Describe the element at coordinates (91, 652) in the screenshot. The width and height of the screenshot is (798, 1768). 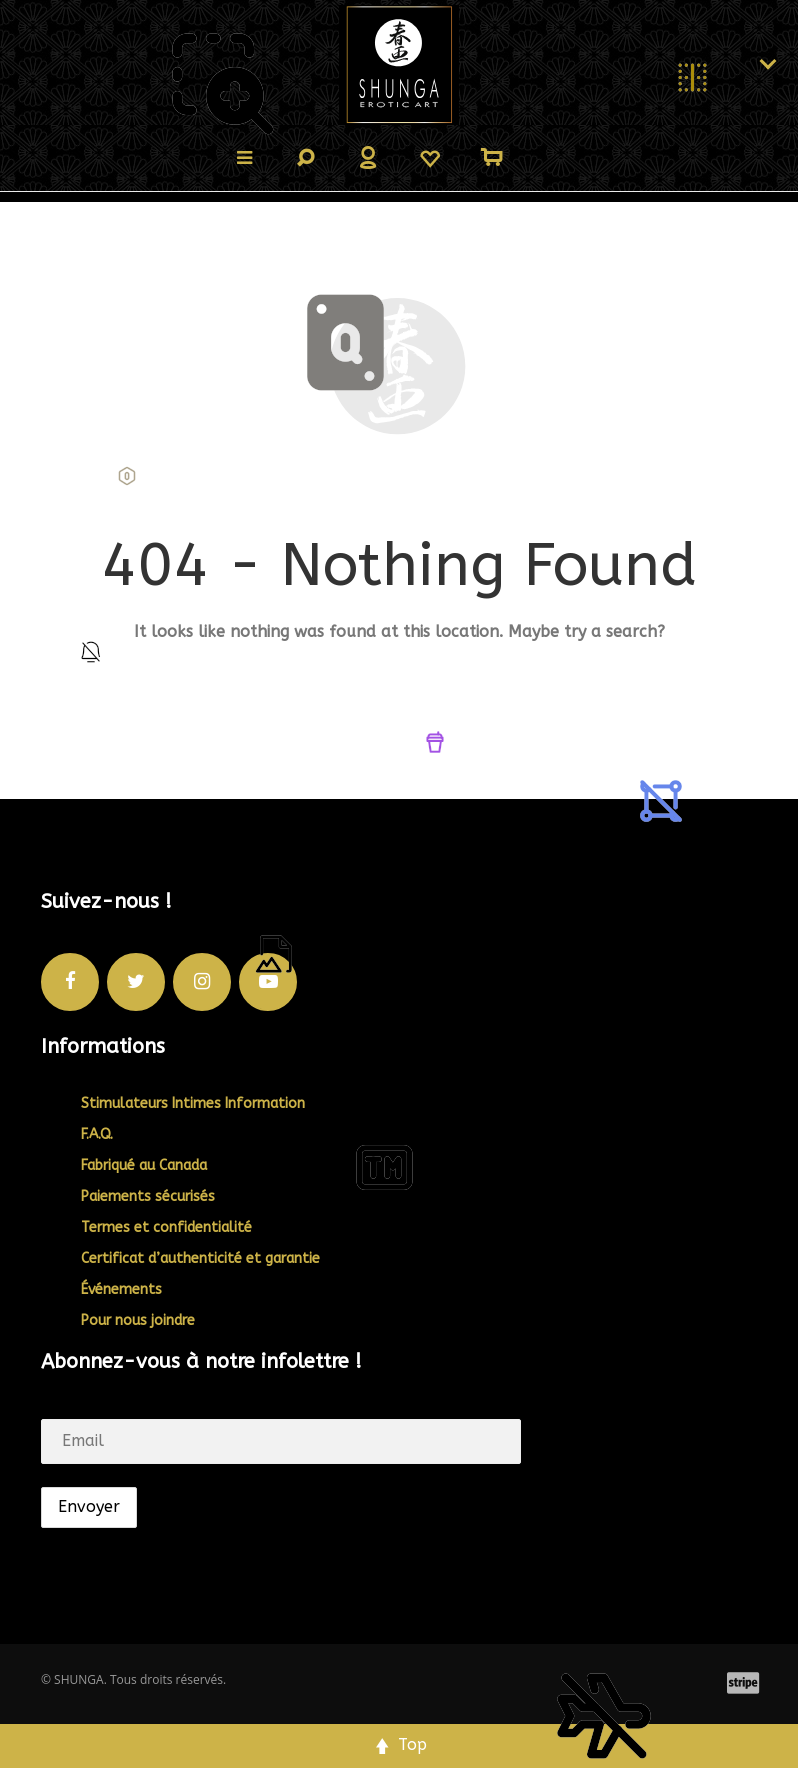
I see `mute notifications` at that location.